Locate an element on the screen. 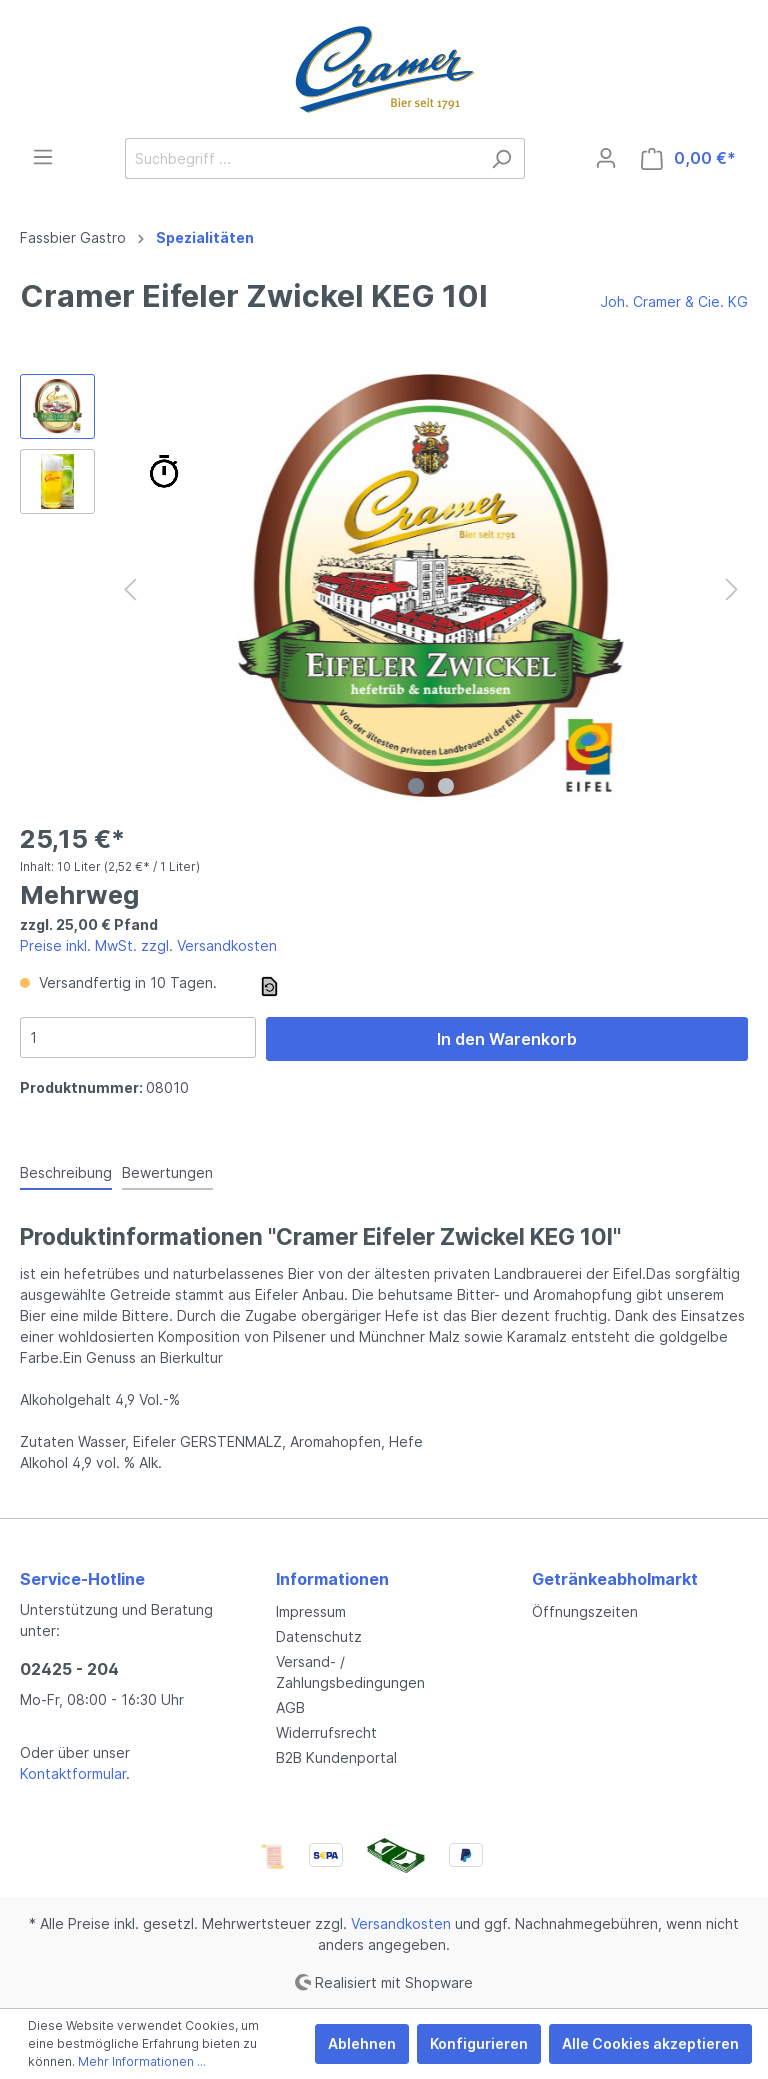 This screenshot has height=2079, width=768. set a countdown timer is located at coordinates (164, 472).